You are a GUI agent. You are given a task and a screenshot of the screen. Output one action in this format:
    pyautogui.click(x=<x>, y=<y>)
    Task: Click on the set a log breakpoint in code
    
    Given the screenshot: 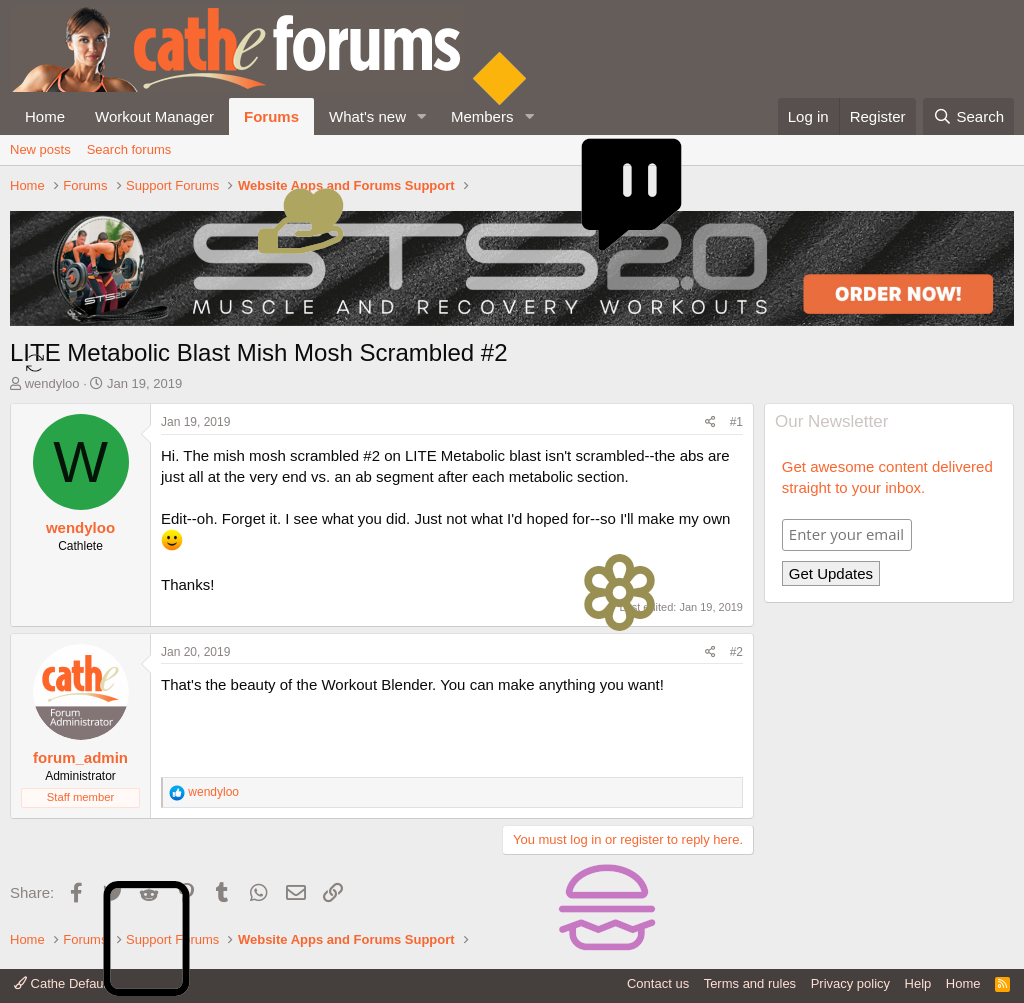 What is the action you would take?
    pyautogui.click(x=499, y=78)
    